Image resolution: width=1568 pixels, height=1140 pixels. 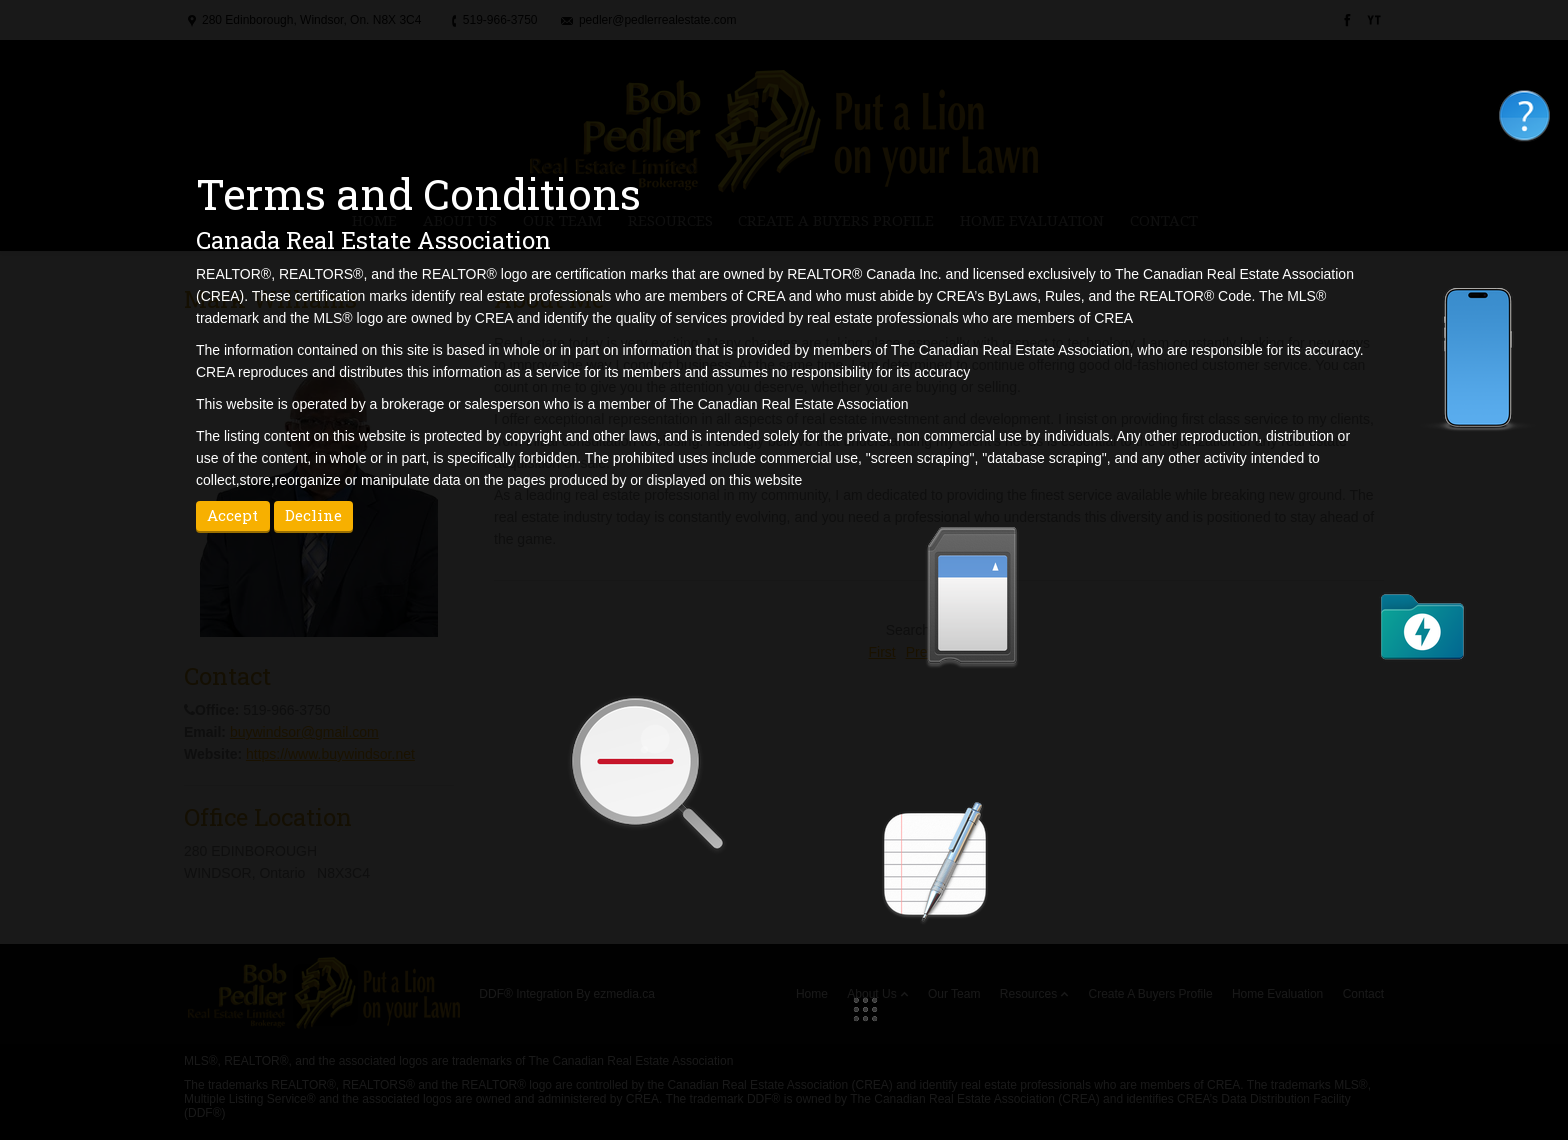 I want to click on connected iPhone device, so click(x=1478, y=360).